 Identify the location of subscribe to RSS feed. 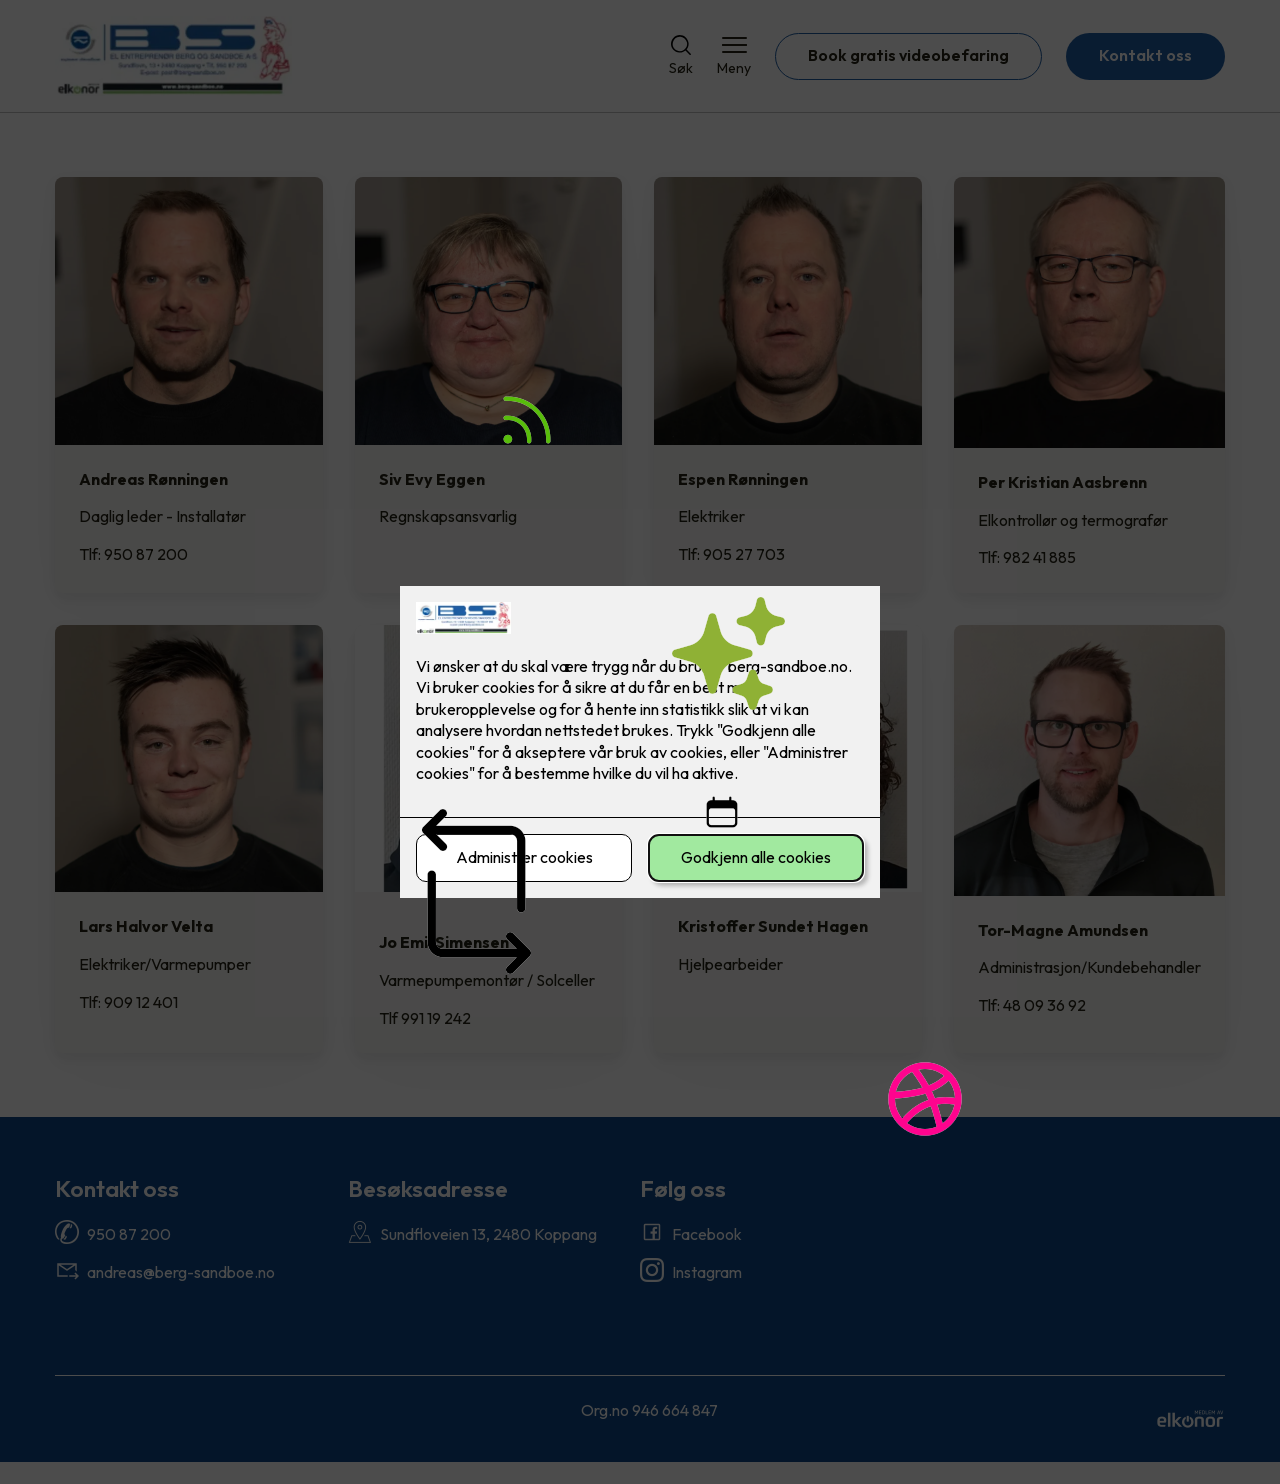
(527, 420).